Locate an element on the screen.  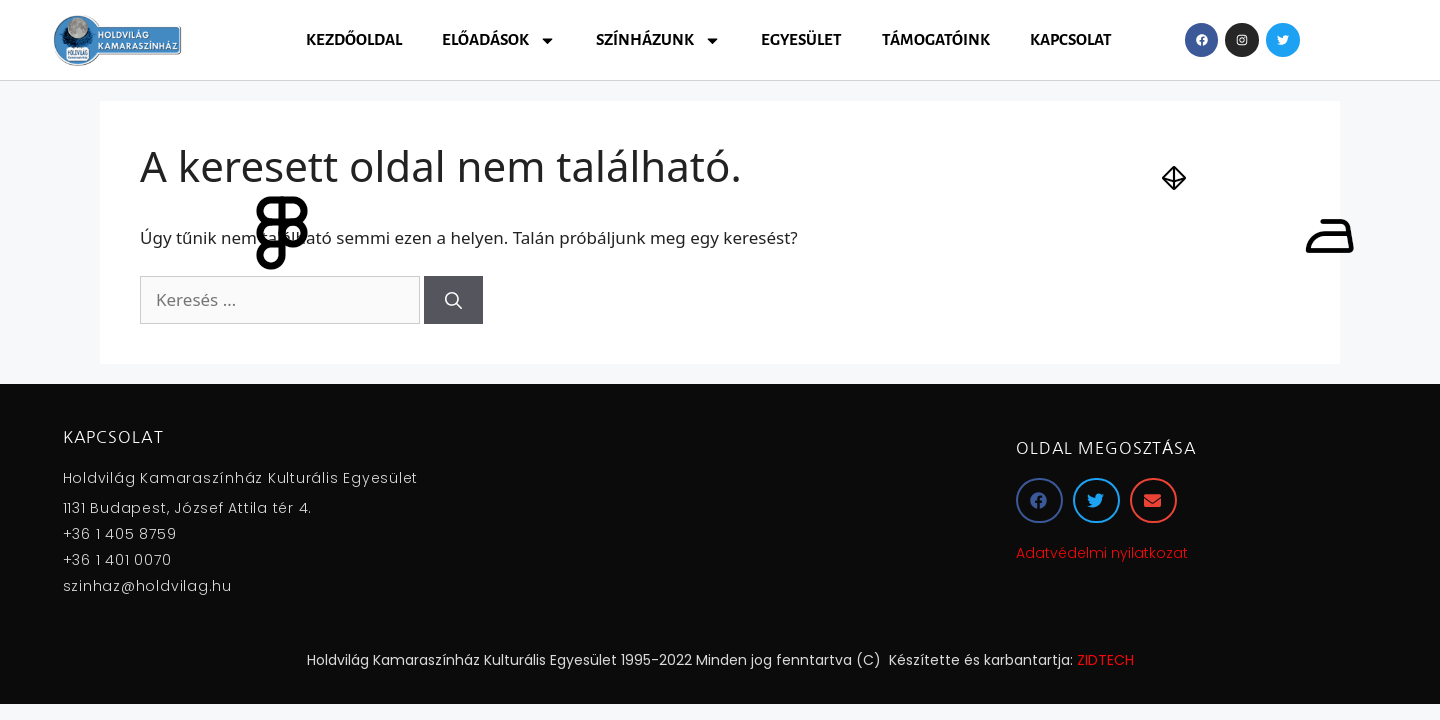
open figma design file is located at coordinates (282, 233).